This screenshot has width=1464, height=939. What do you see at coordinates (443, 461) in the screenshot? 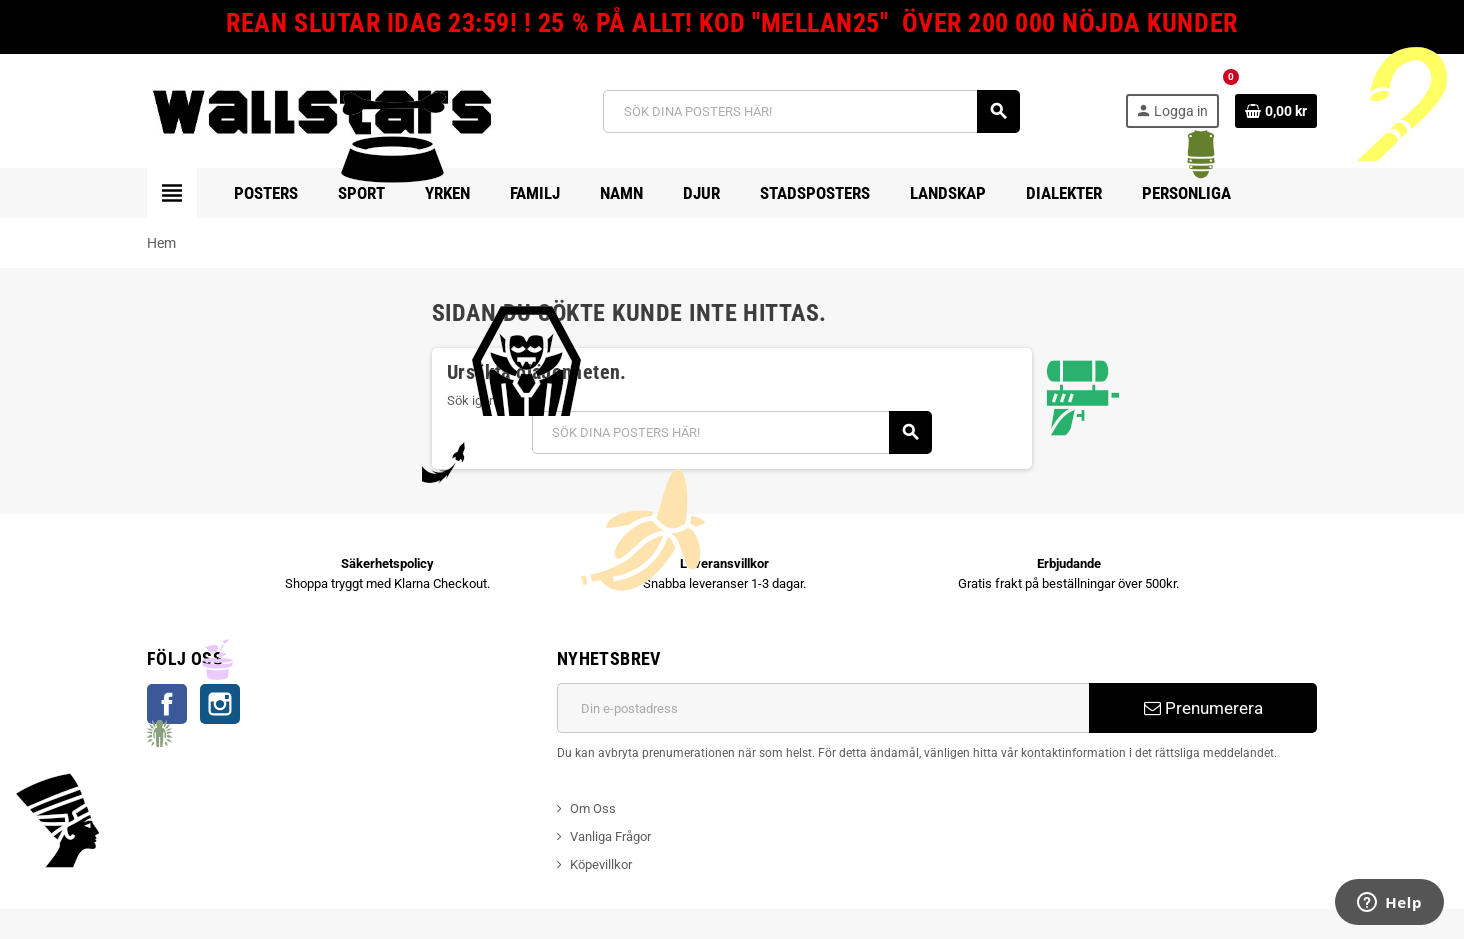
I see `launch or deploy an application` at bounding box center [443, 461].